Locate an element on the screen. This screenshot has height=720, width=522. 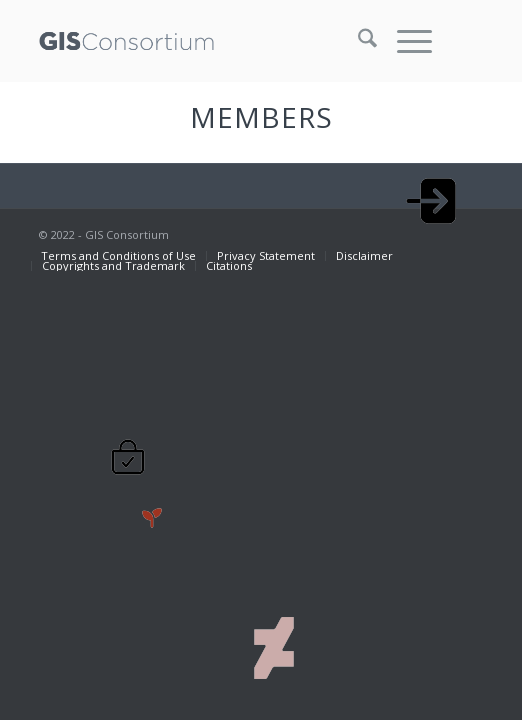
order confirmed or purchase complete is located at coordinates (128, 457).